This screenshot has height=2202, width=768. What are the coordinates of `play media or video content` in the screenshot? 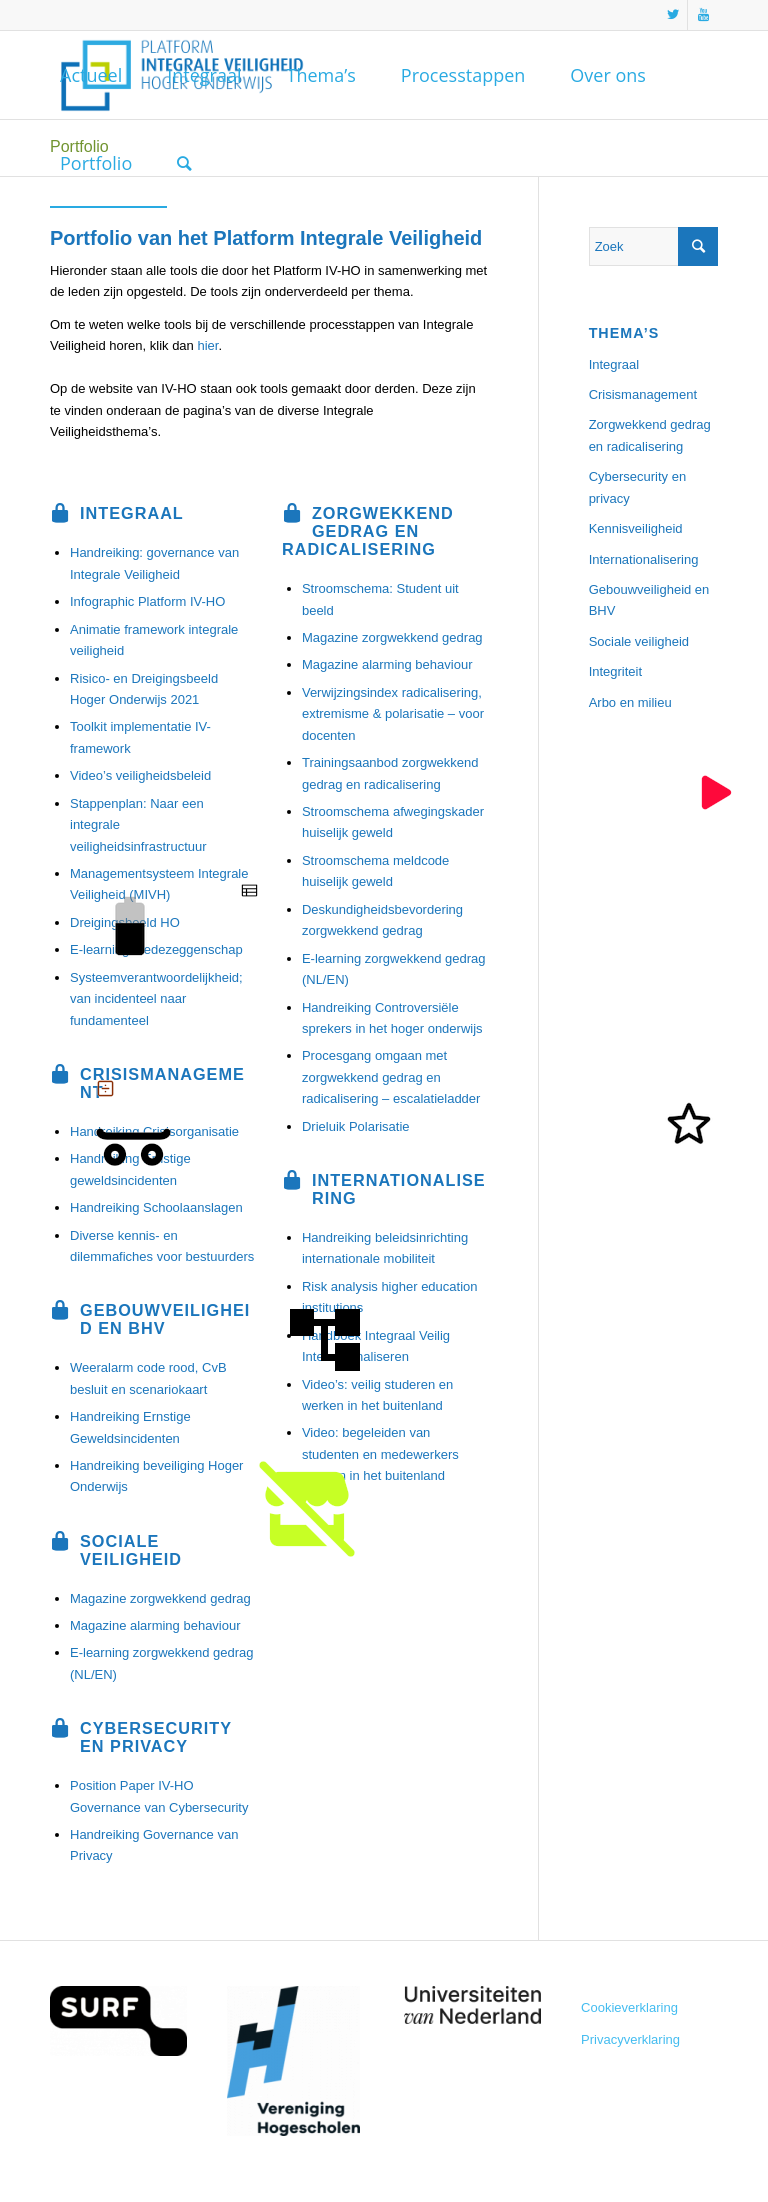 It's located at (716, 792).